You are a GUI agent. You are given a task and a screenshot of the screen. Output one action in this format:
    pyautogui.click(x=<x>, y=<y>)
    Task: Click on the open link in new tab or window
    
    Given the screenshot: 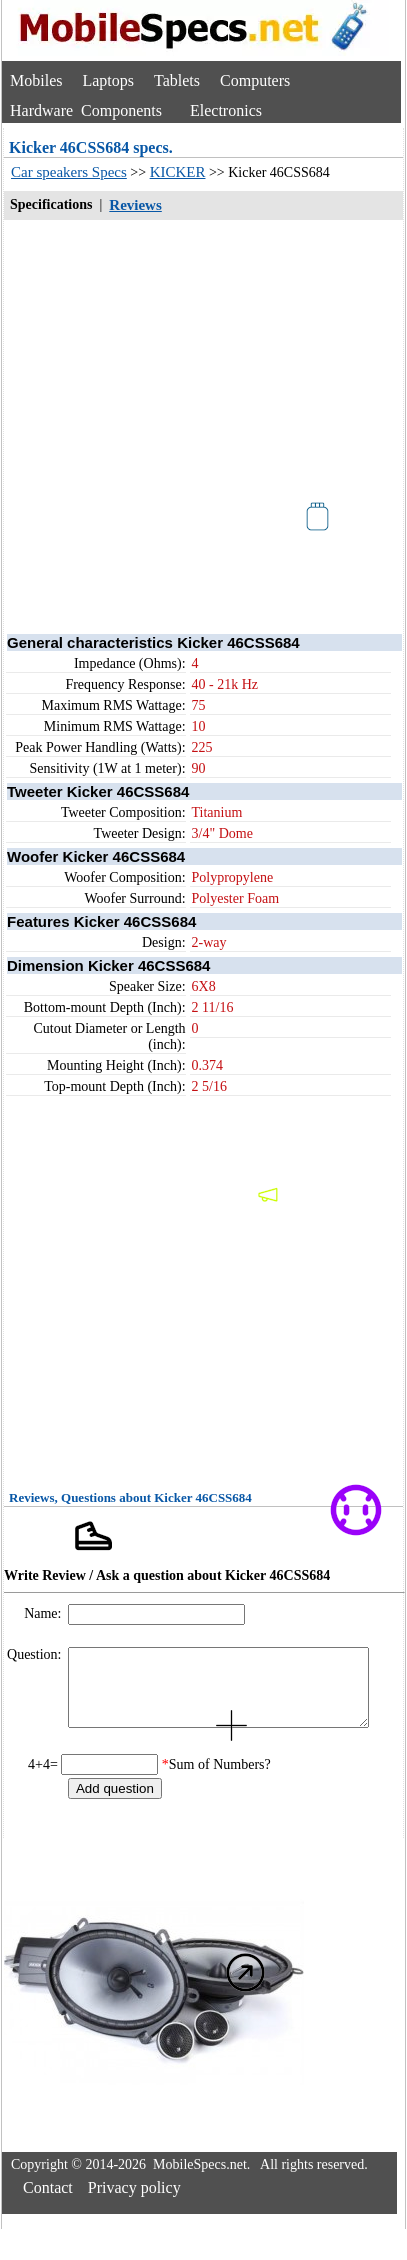 What is the action you would take?
    pyautogui.click(x=245, y=1972)
    